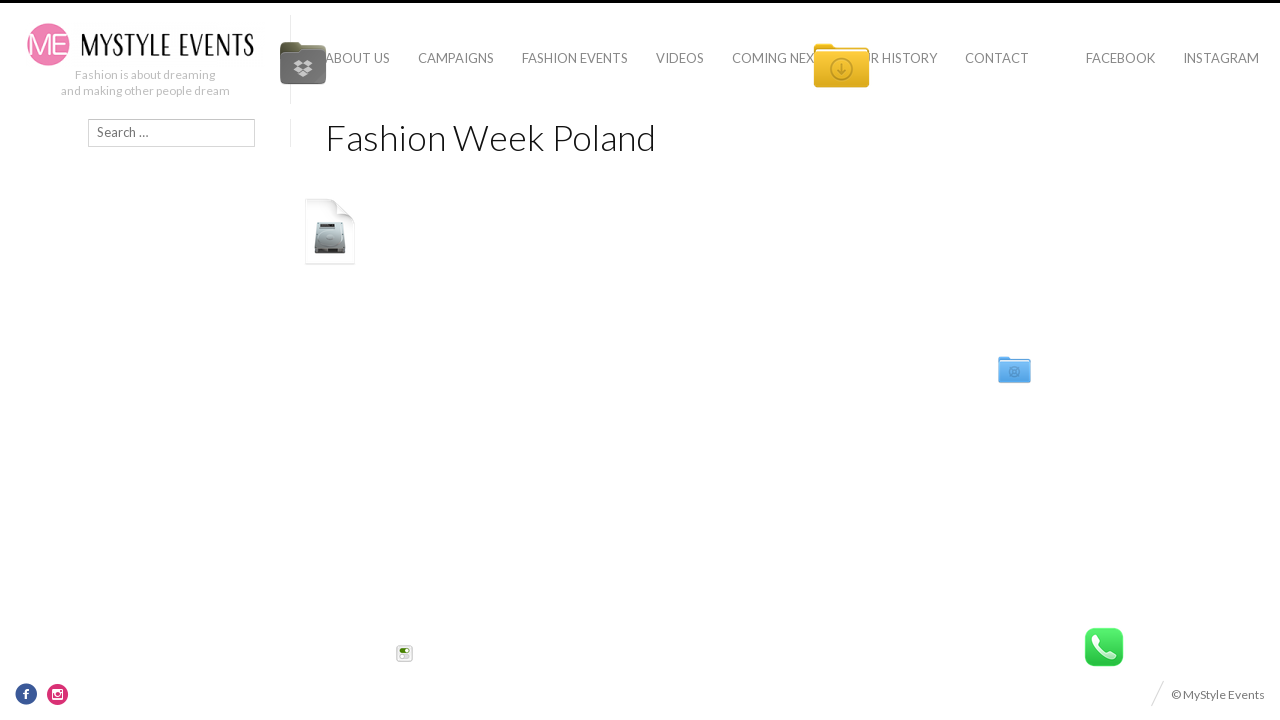 The image size is (1280, 720). Describe the element at coordinates (1014, 369) in the screenshot. I see `access support files and resources` at that location.